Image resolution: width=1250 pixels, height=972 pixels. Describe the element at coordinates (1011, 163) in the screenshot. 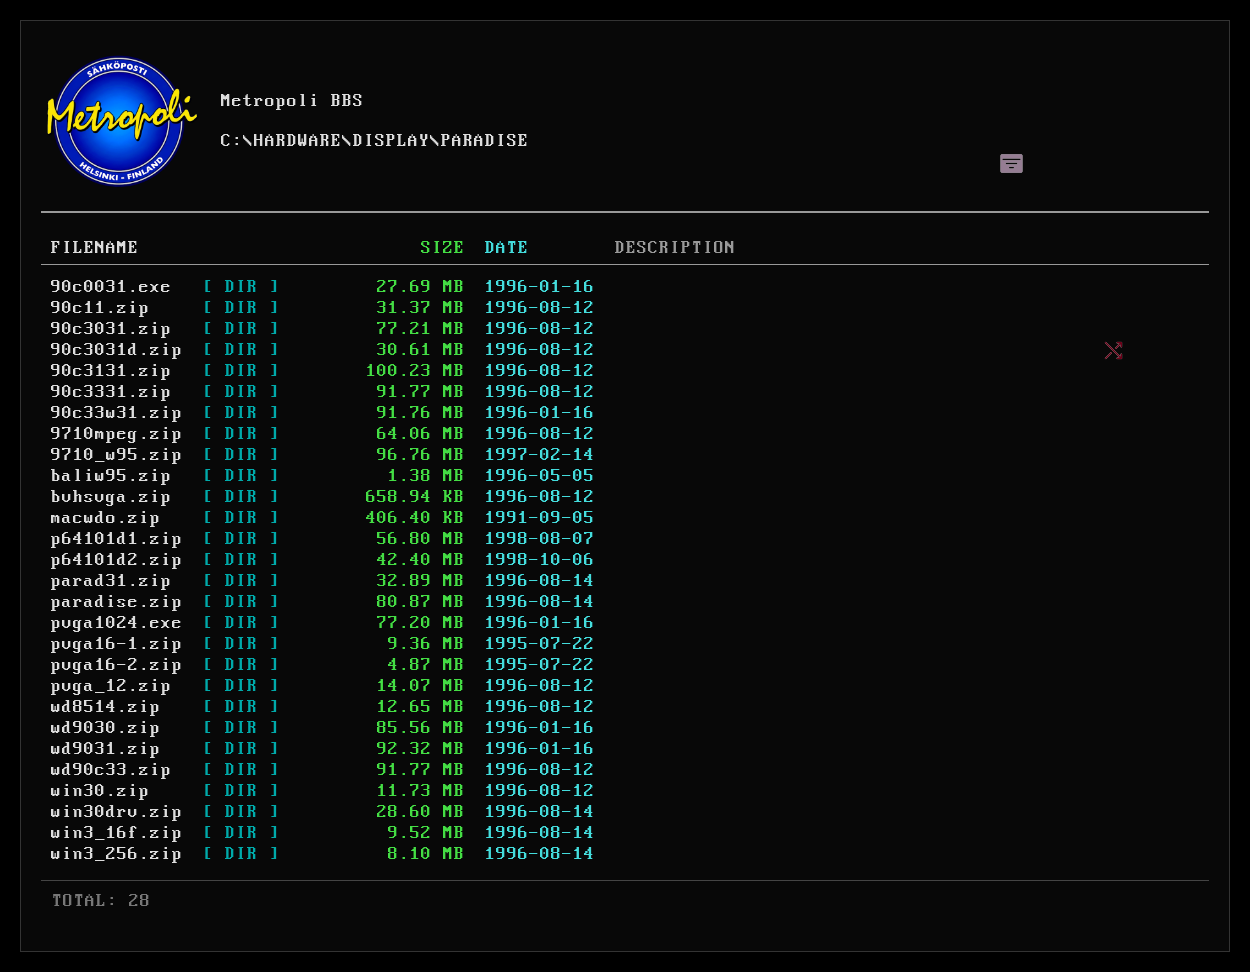

I see `filter or sort content` at that location.